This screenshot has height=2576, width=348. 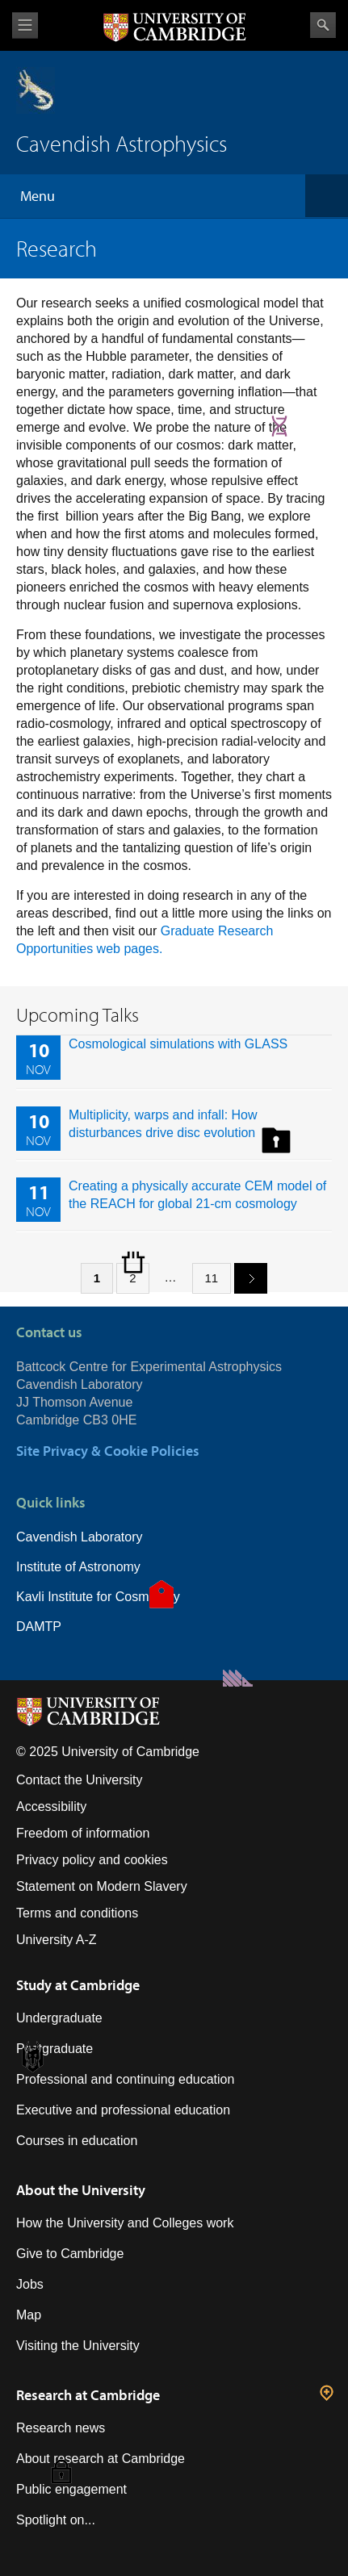 I want to click on access genetics or DNA-related information, so click(x=279, y=426).